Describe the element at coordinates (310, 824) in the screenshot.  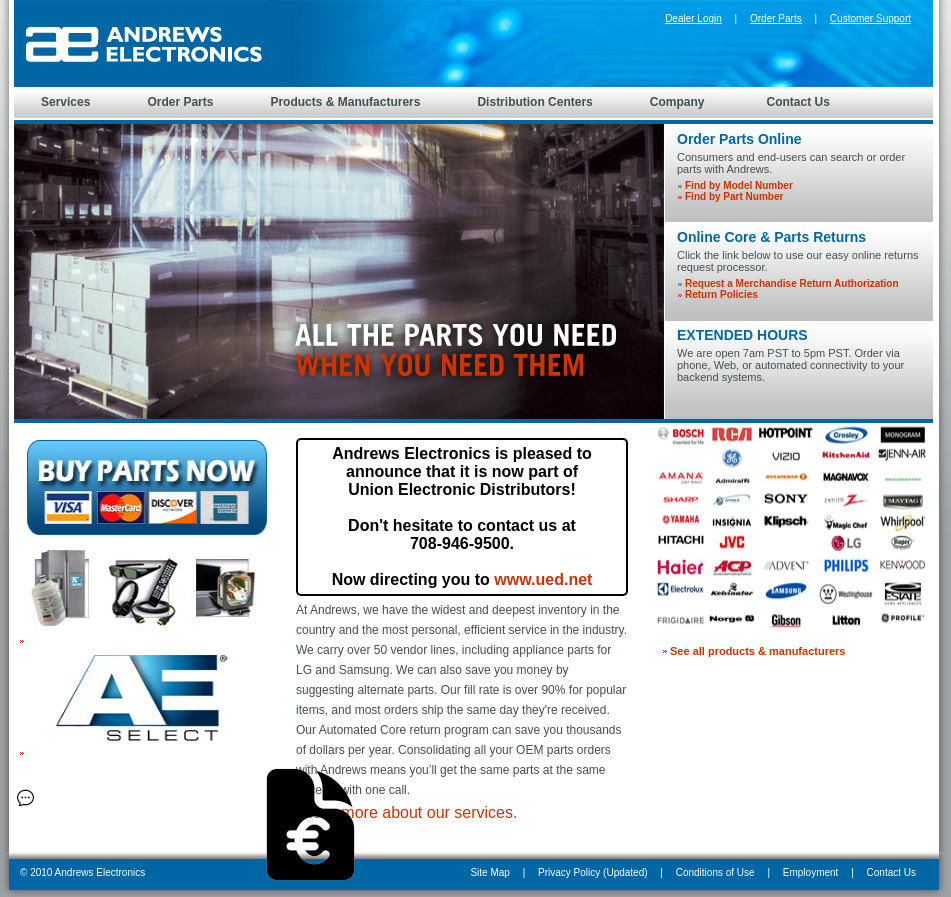
I see `view euro currency document` at that location.